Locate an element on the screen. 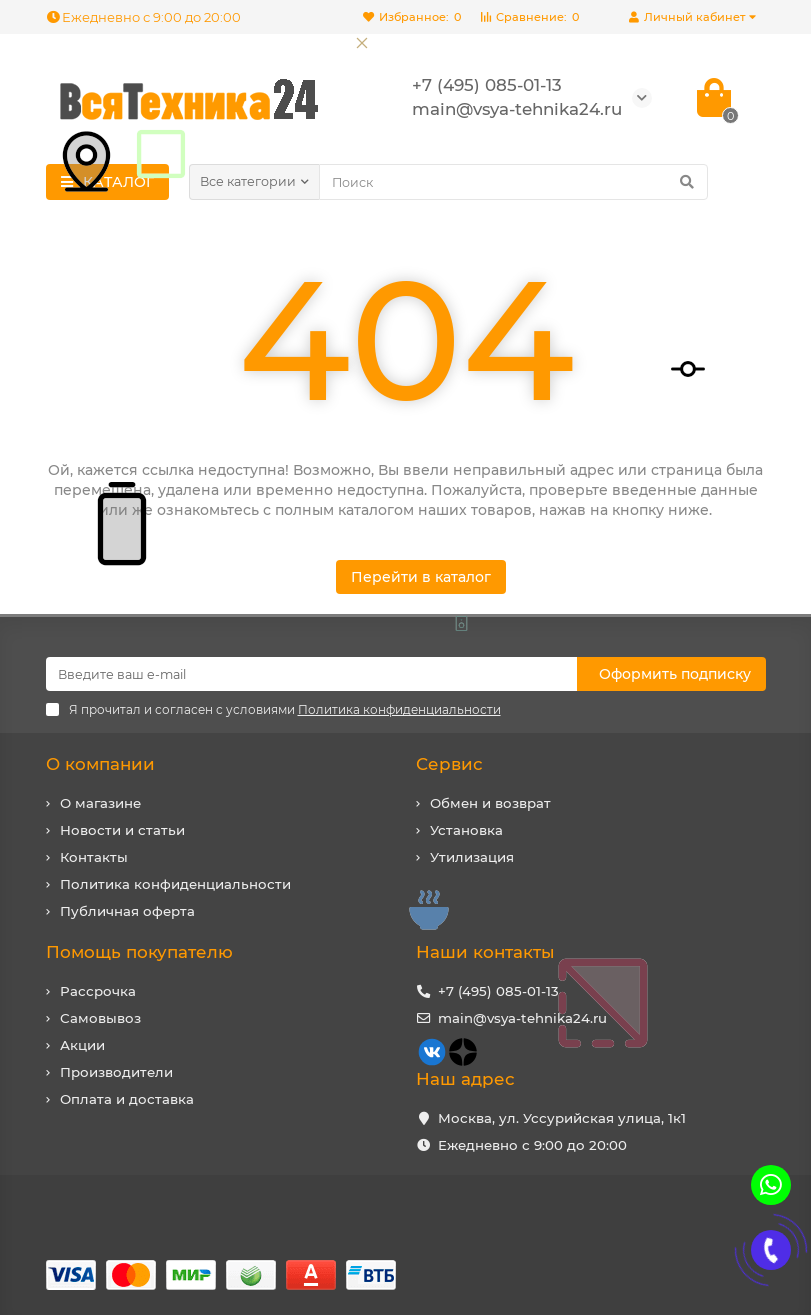 This screenshot has height=1315, width=811. adjust speaker or audio output settings is located at coordinates (461, 623).